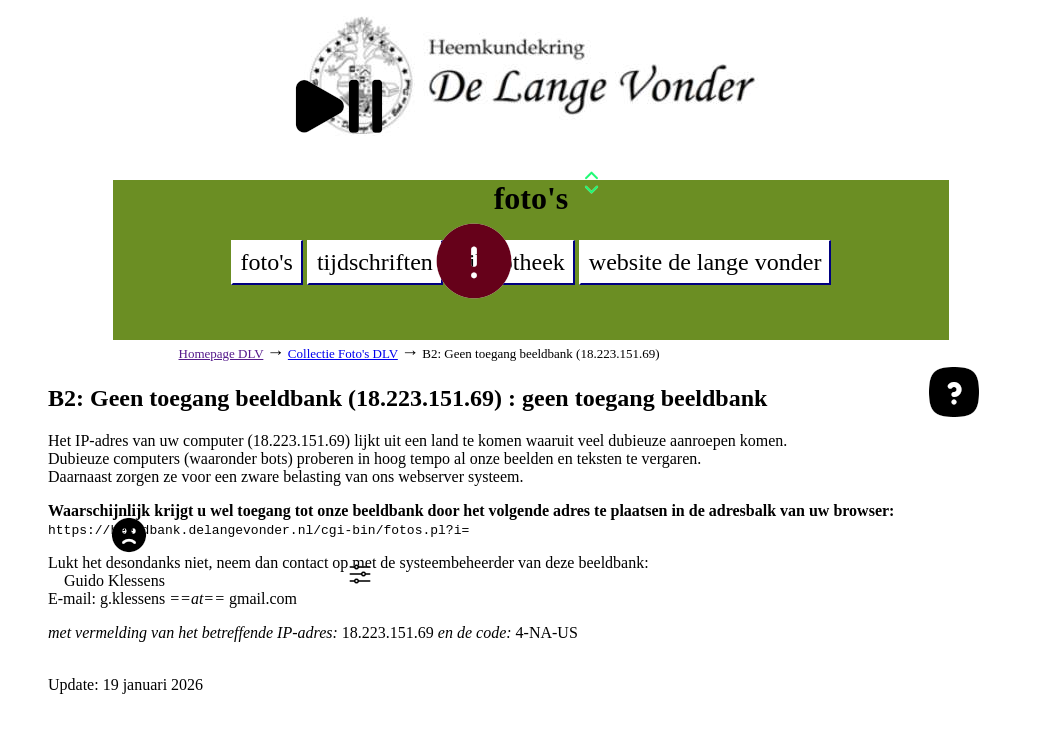  I want to click on access help or support, so click(954, 392).